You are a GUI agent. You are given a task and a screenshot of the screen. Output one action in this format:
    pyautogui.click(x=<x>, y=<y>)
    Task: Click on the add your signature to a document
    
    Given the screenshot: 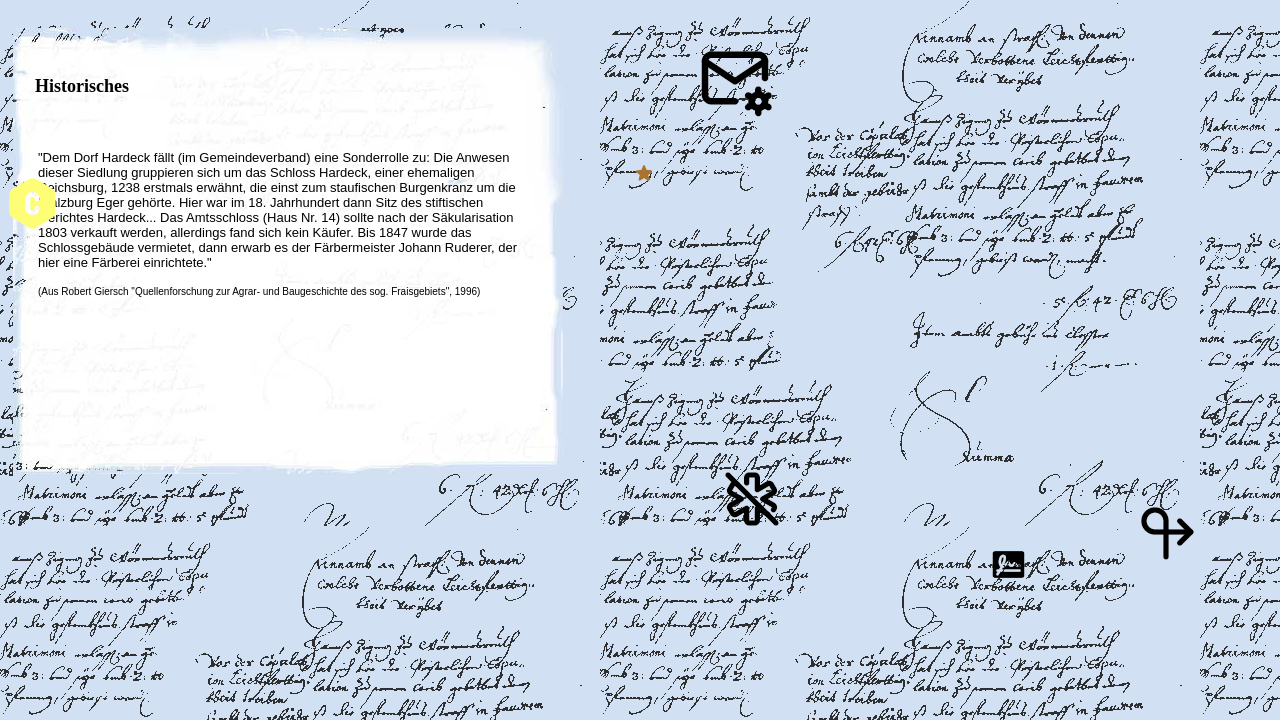 What is the action you would take?
    pyautogui.click(x=1008, y=564)
    